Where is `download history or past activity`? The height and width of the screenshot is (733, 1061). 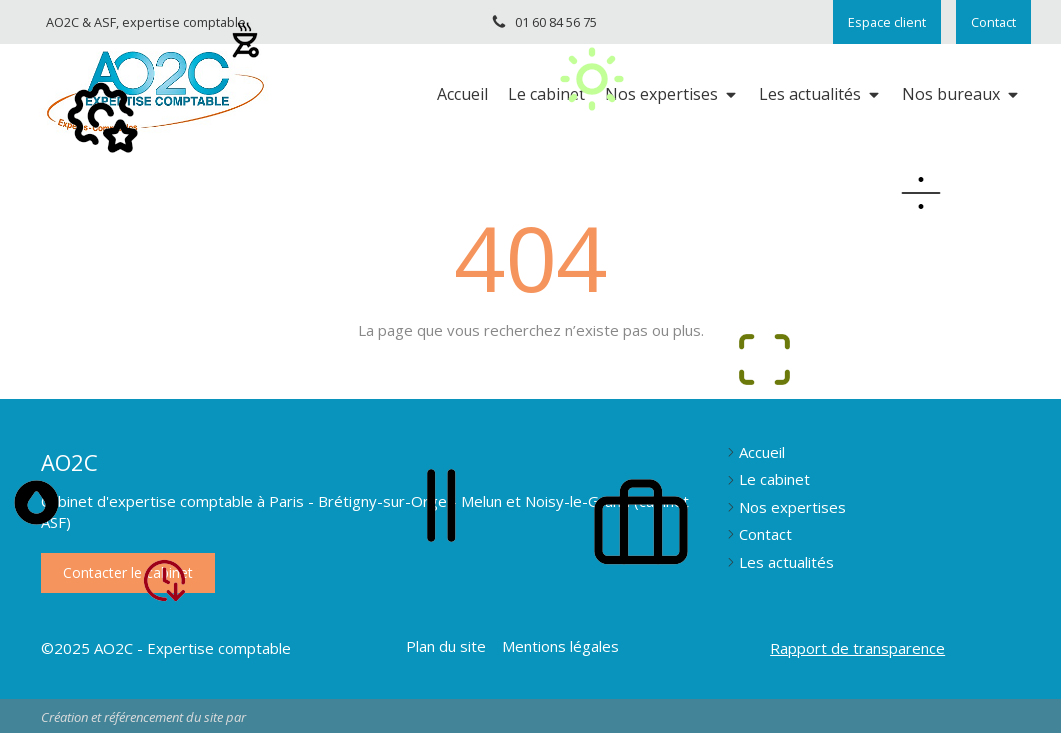
download history or past activity is located at coordinates (164, 580).